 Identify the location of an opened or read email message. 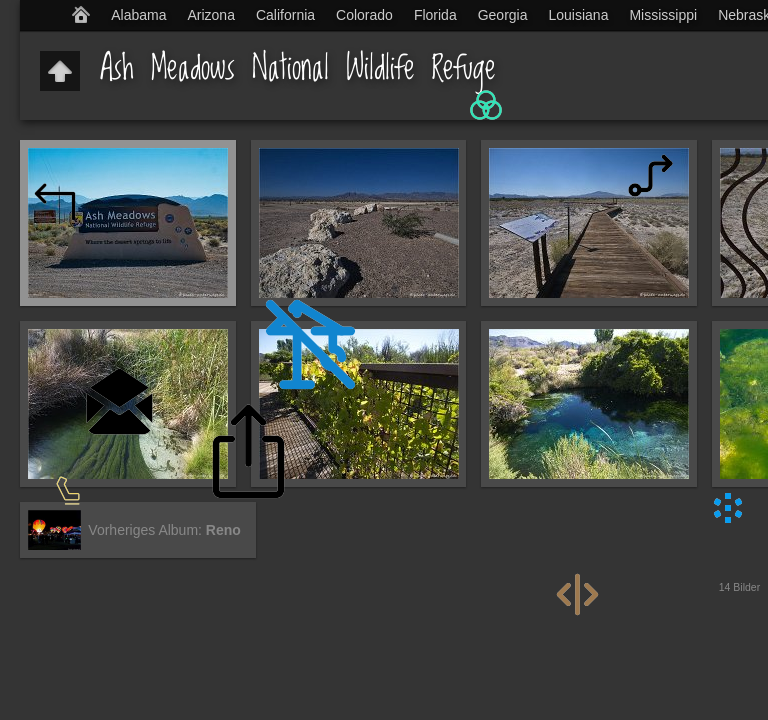
(119, 401).